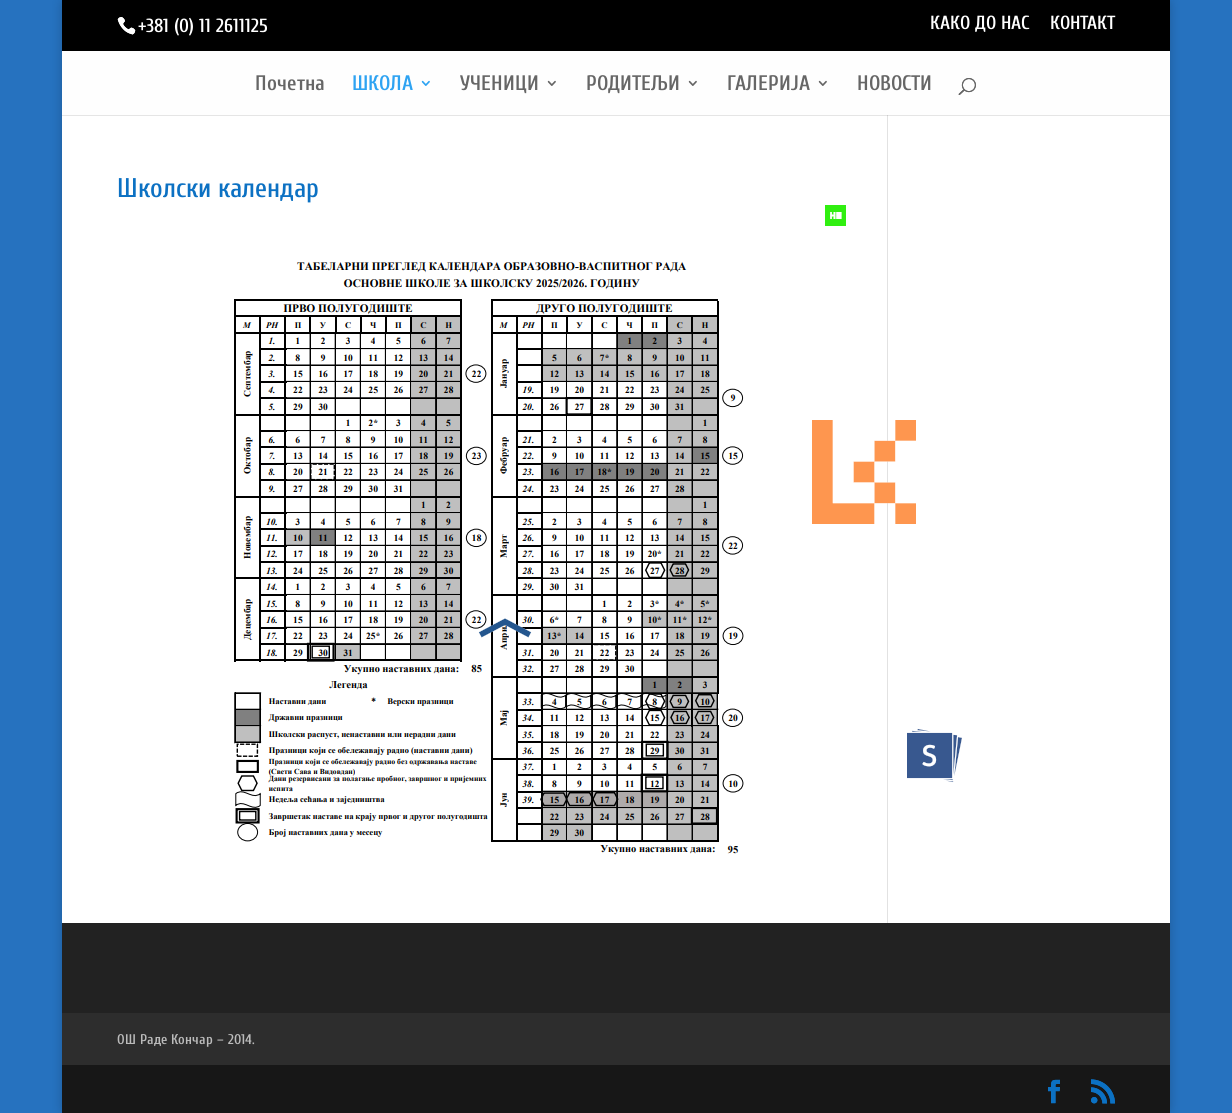 Image resolution: width=1232 pixels, height=1113 pixels. I want to click on link to HackerRank profile, so click(835, 215).